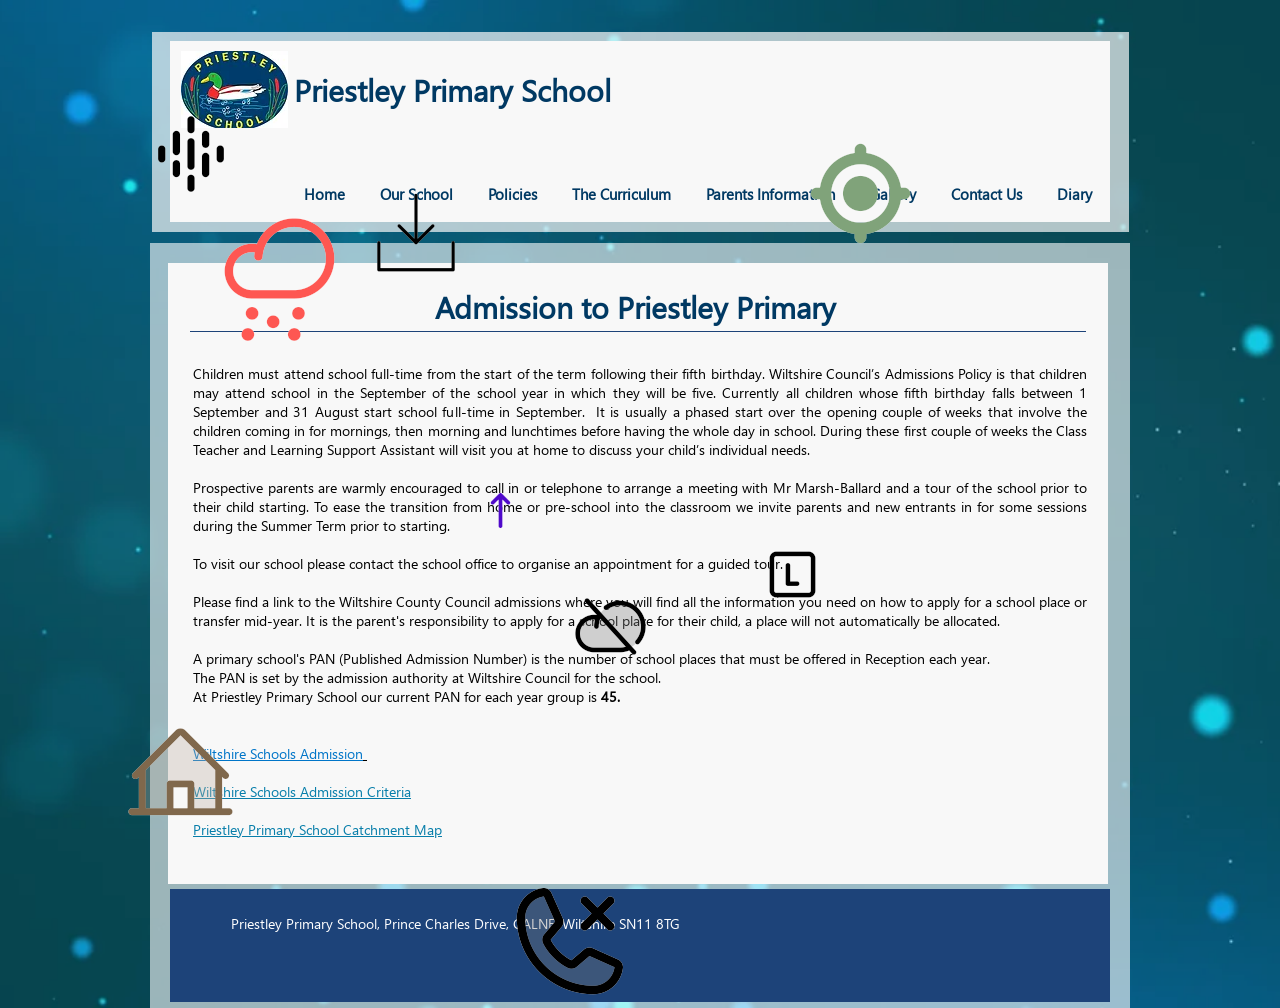 Image resolution: width=1280 pixels, height=1008 pixels. What do you see at coordinates (610, 626) in the screenshot?
I see `cloud sync is disabled or unavailable` at bounding box center [610, 626].